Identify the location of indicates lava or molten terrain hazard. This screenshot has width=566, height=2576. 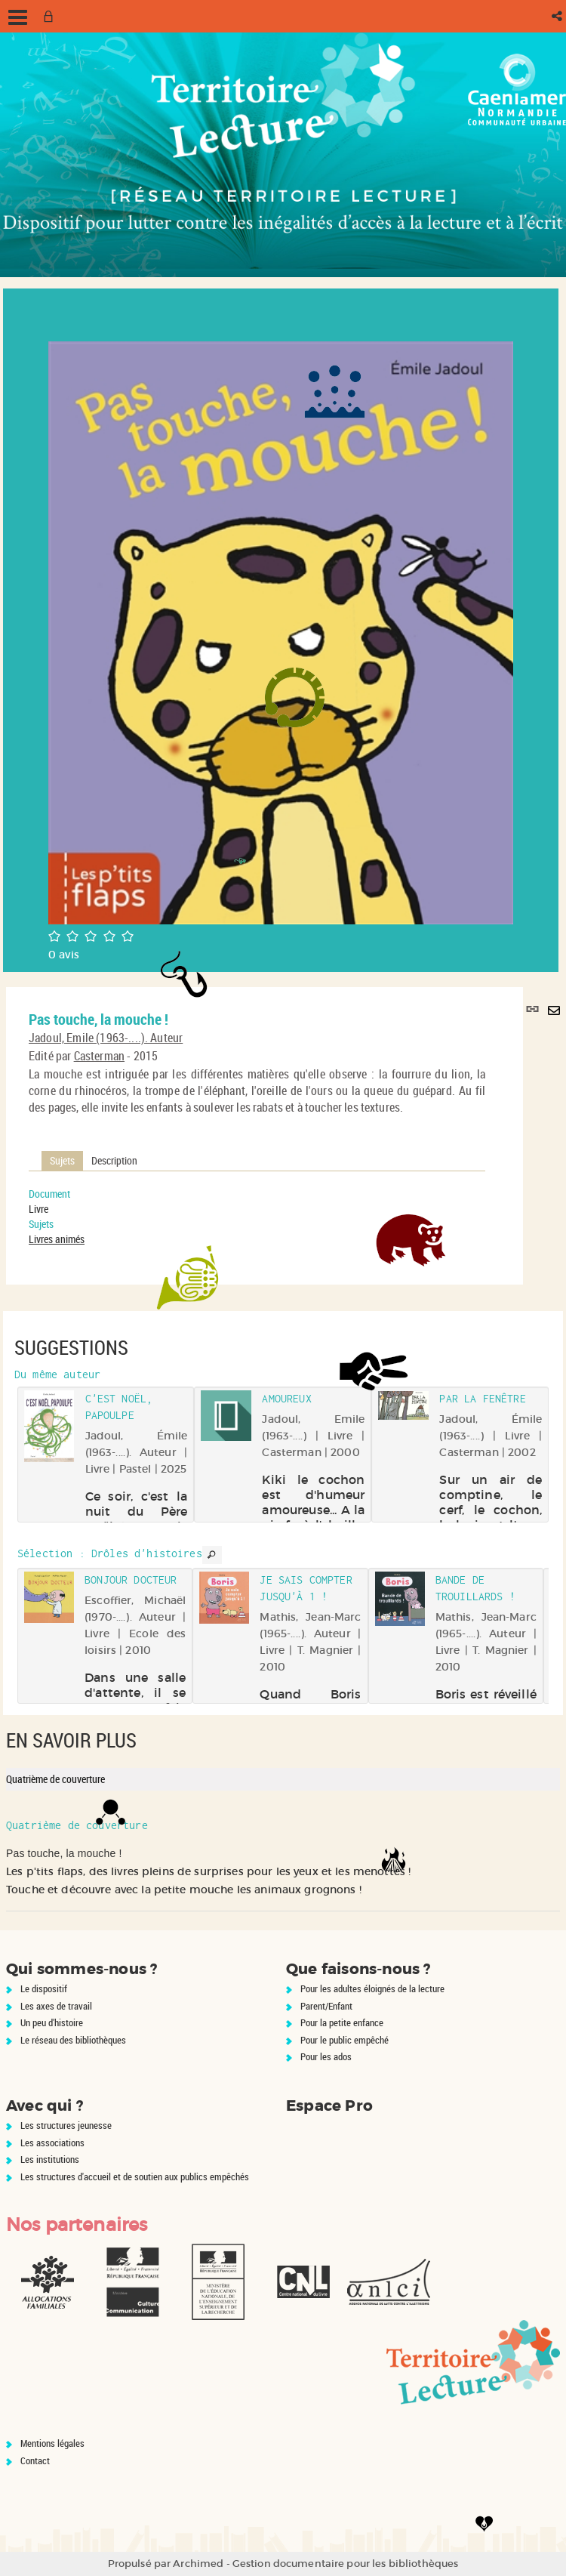
(334, 391).